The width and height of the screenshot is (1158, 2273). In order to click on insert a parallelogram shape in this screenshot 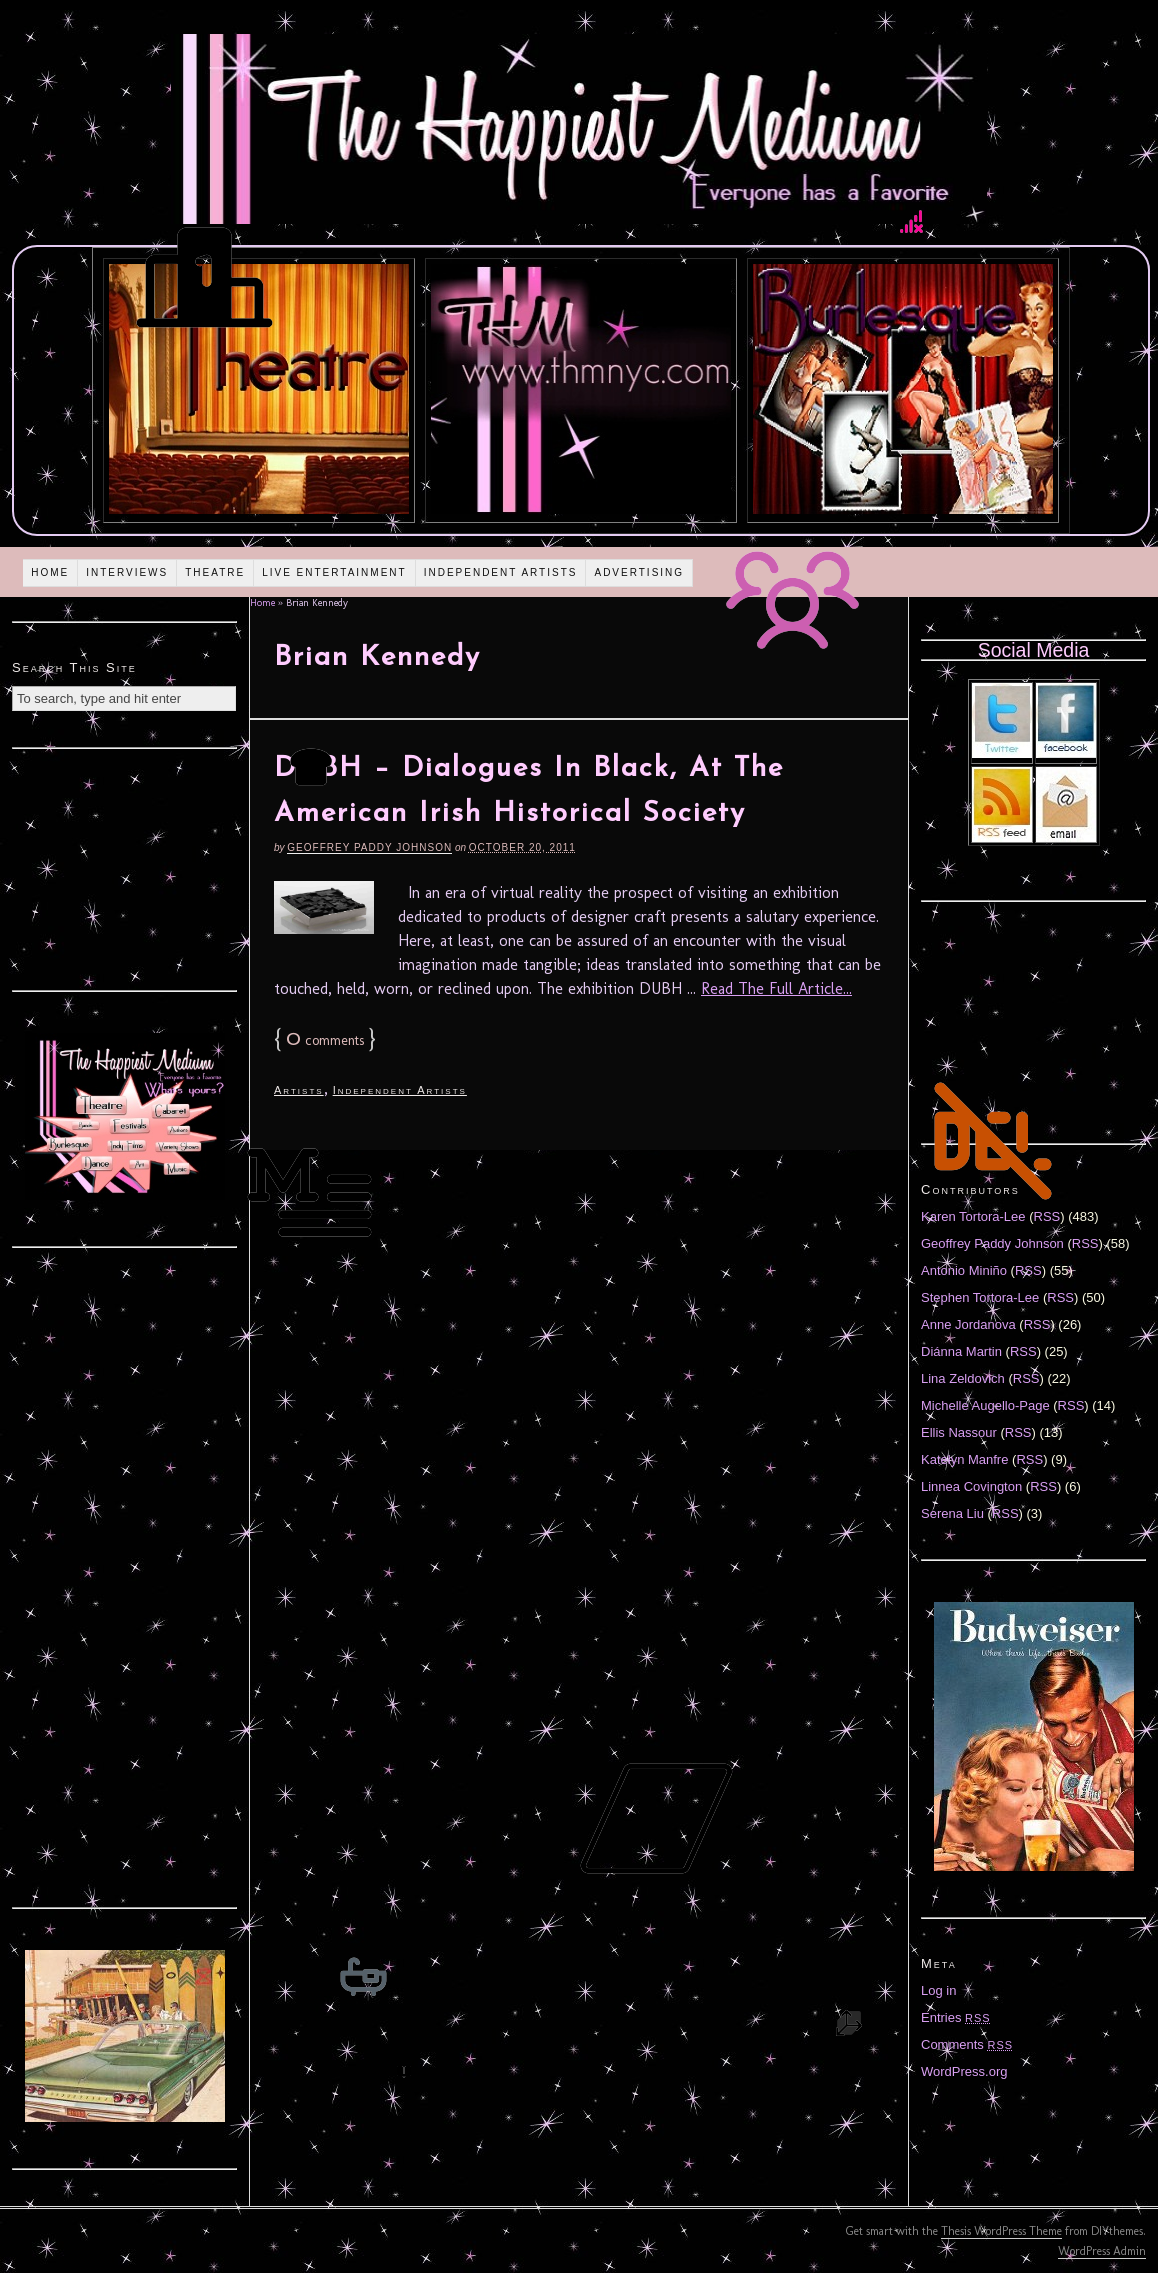, I will do `click(656, 1818)`.